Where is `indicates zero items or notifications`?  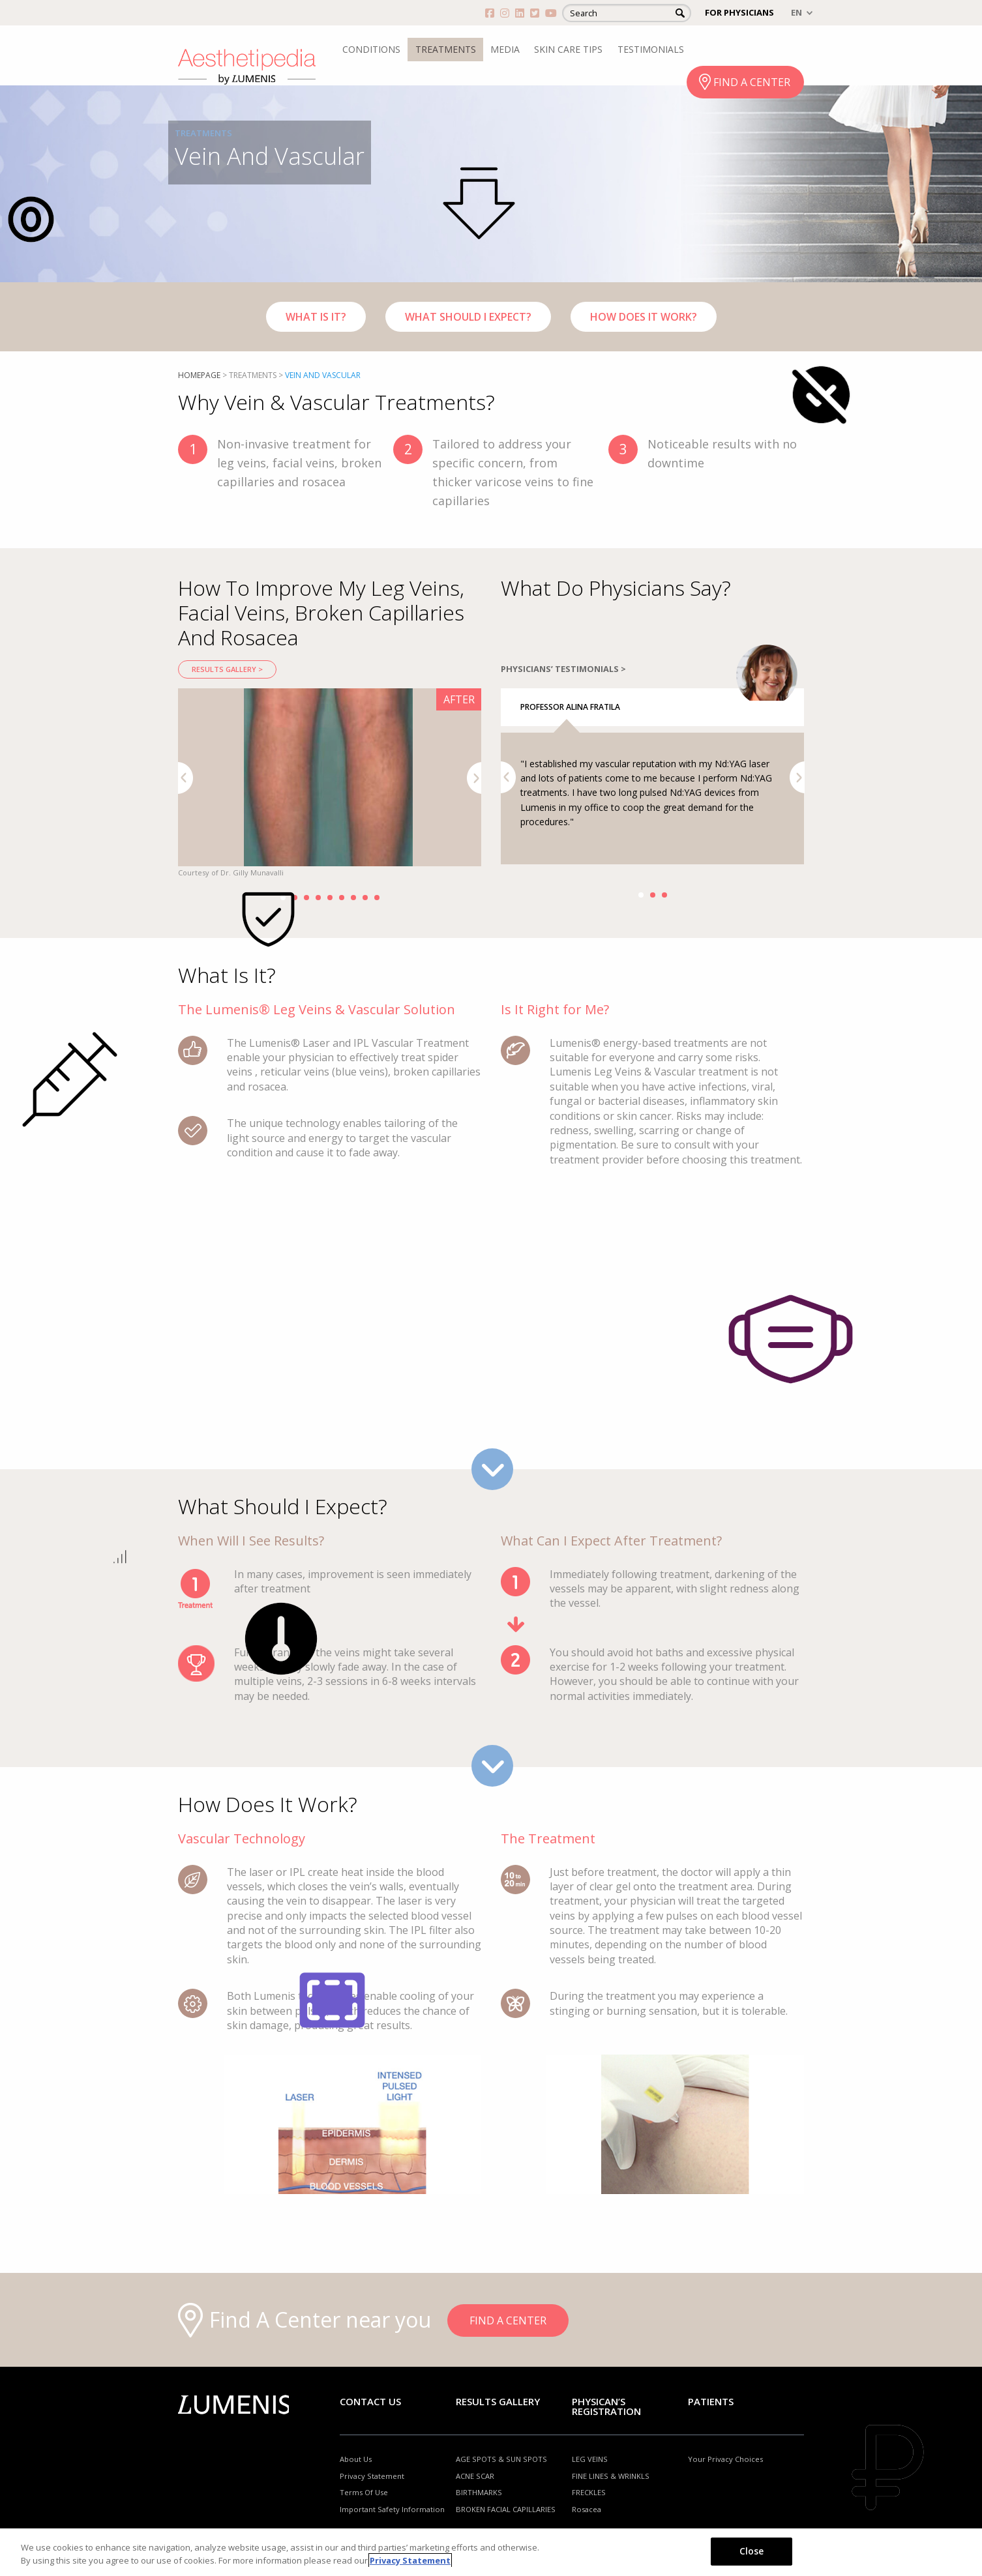
indicates zero items or notifications is located at coordinates (31, 219).